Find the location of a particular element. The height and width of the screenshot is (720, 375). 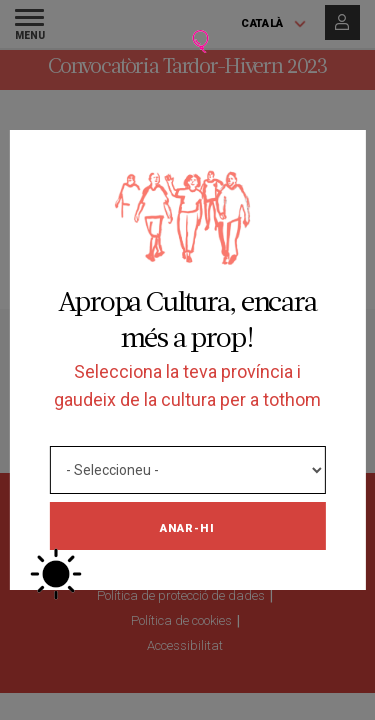

indicates a celebration or special event is located at coordinates (200, 41).